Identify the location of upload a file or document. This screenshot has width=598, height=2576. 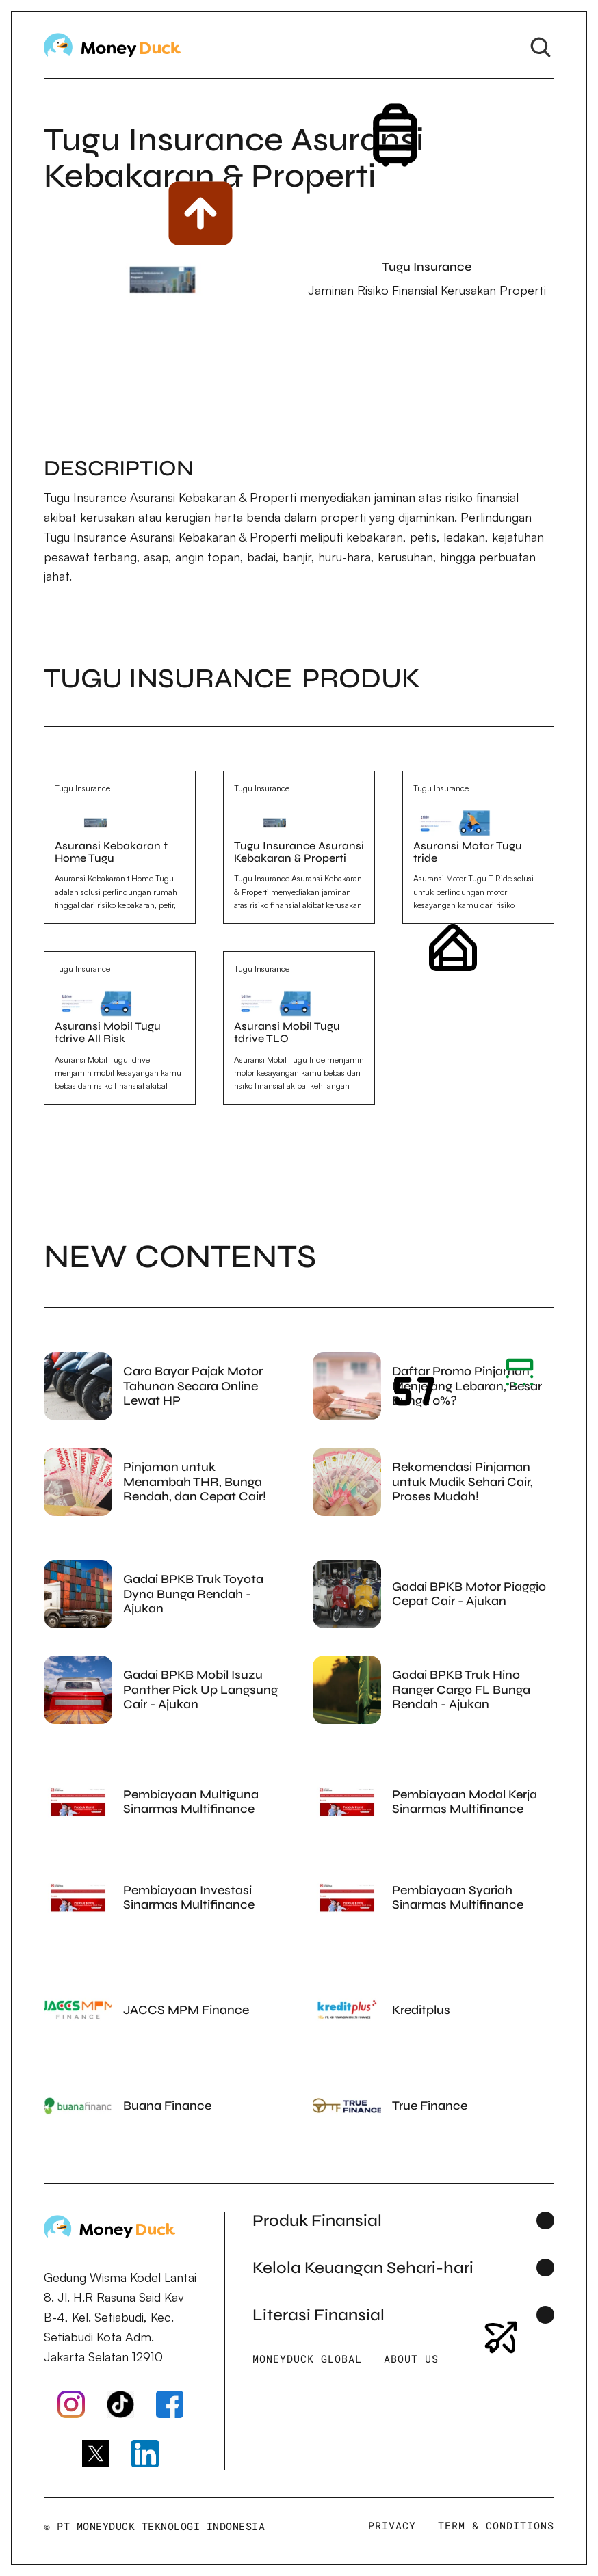
(200, 213).